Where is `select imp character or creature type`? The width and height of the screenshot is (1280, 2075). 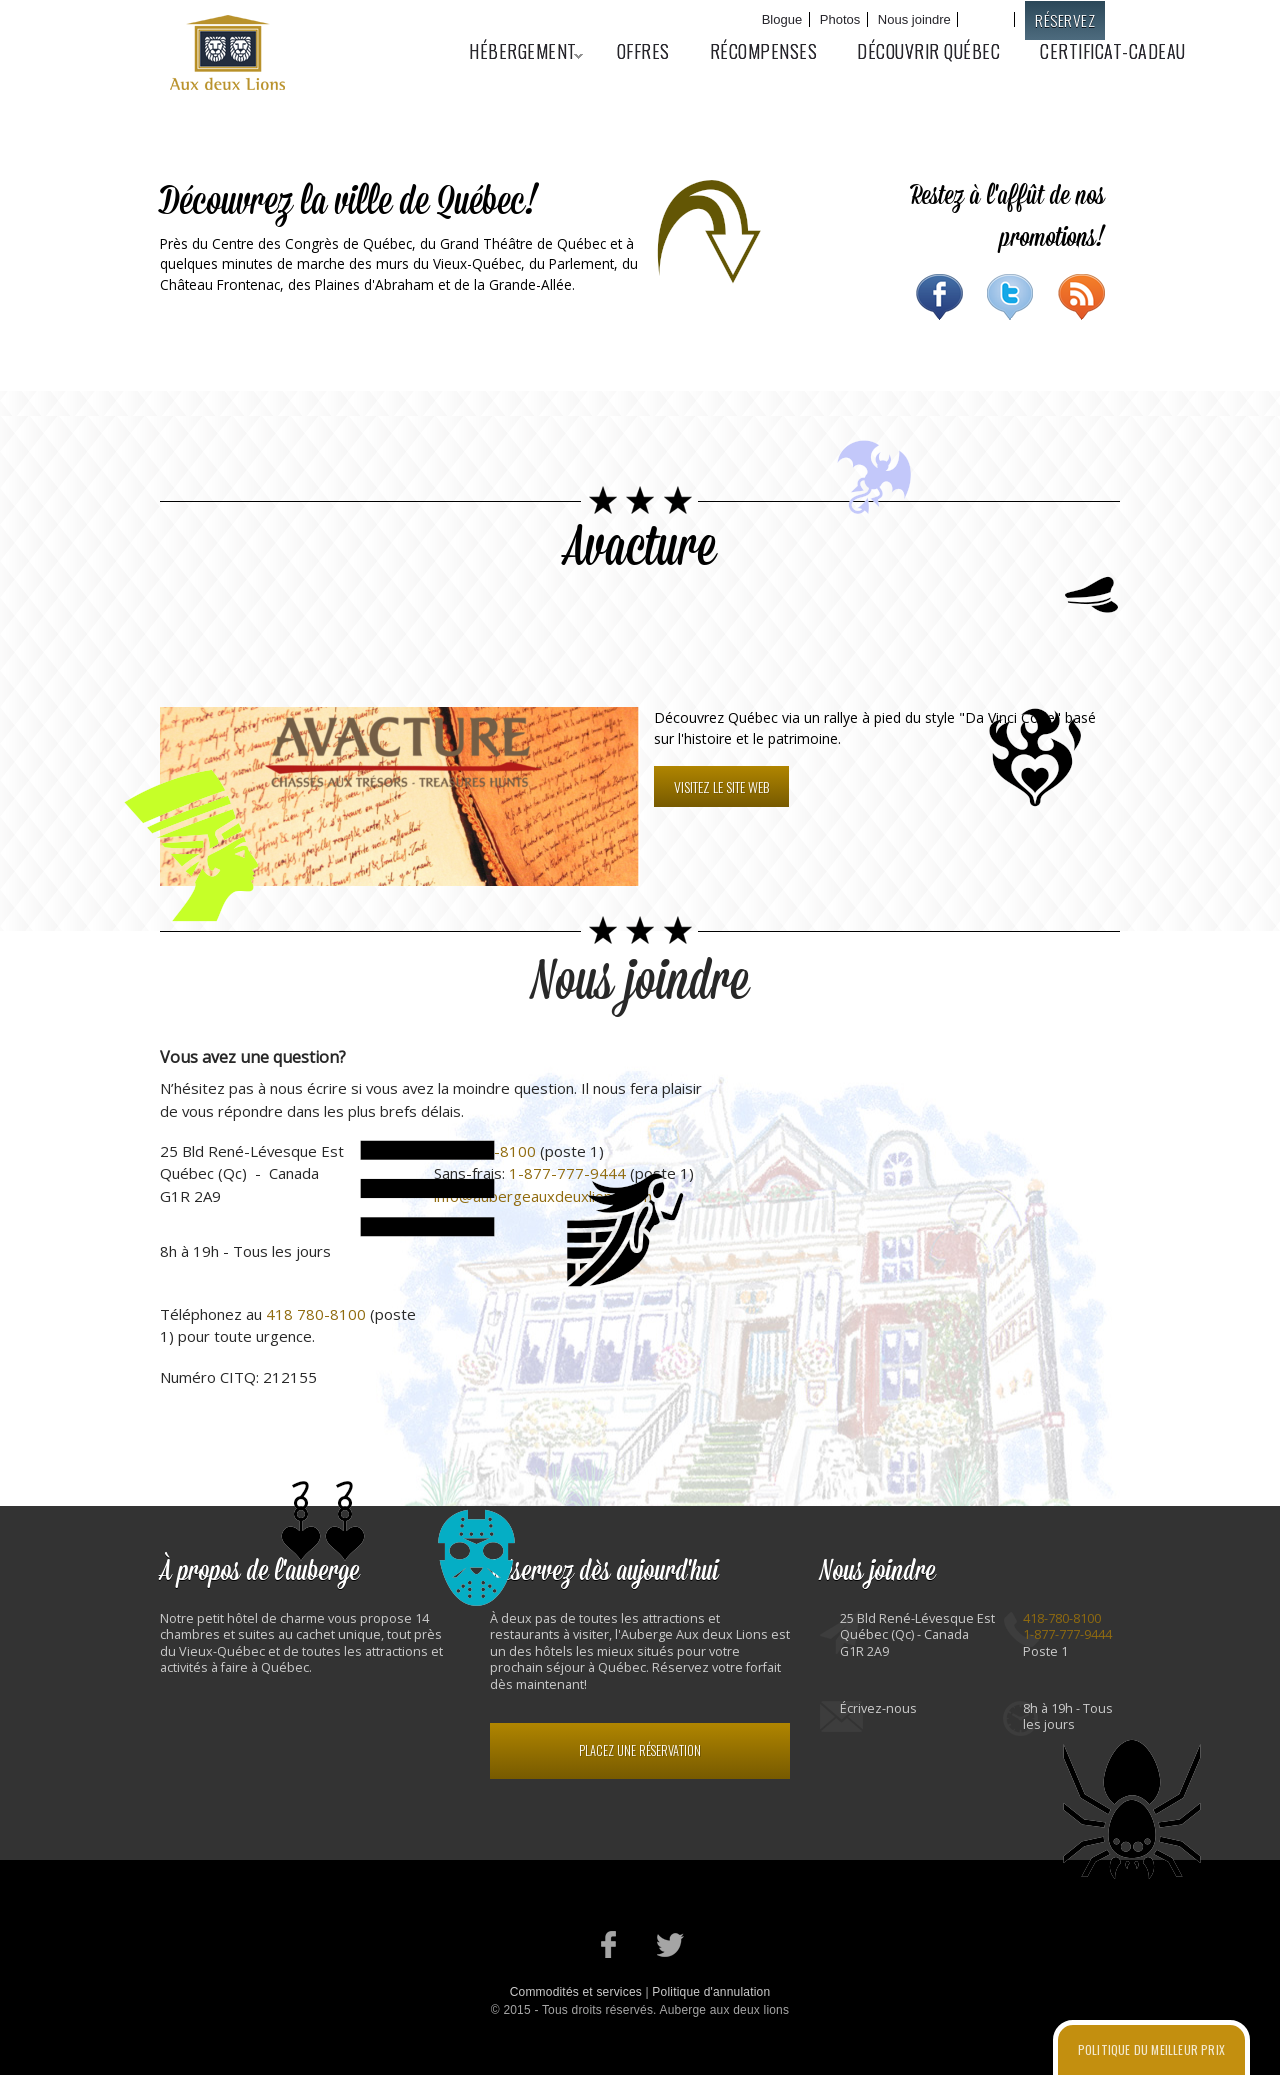
select imp character or creature type is located at coordinates (874, 477).